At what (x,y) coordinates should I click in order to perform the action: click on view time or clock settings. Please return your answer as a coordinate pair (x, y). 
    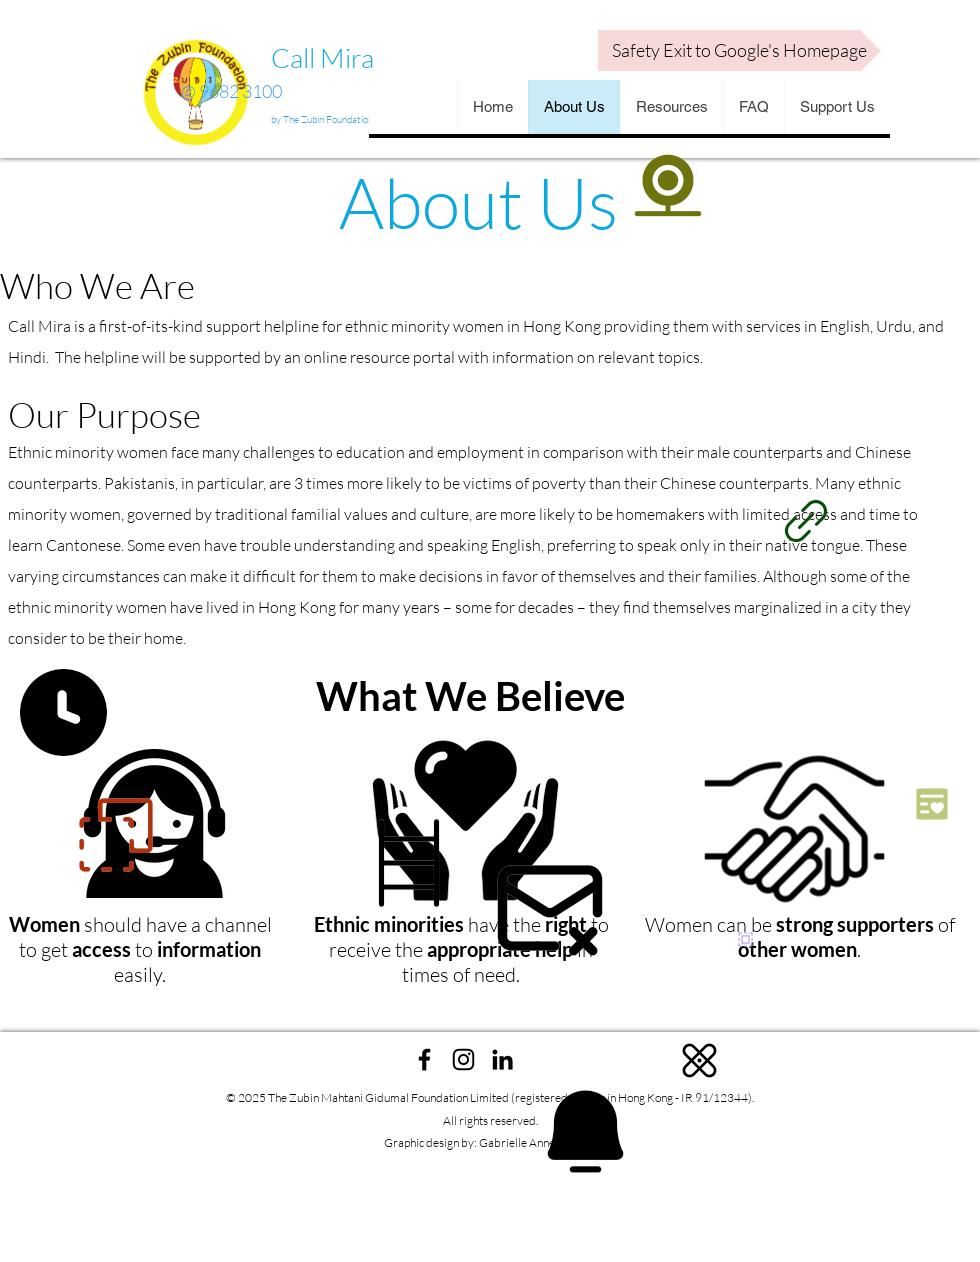
    Looking at the image, I should click on (63, 712).